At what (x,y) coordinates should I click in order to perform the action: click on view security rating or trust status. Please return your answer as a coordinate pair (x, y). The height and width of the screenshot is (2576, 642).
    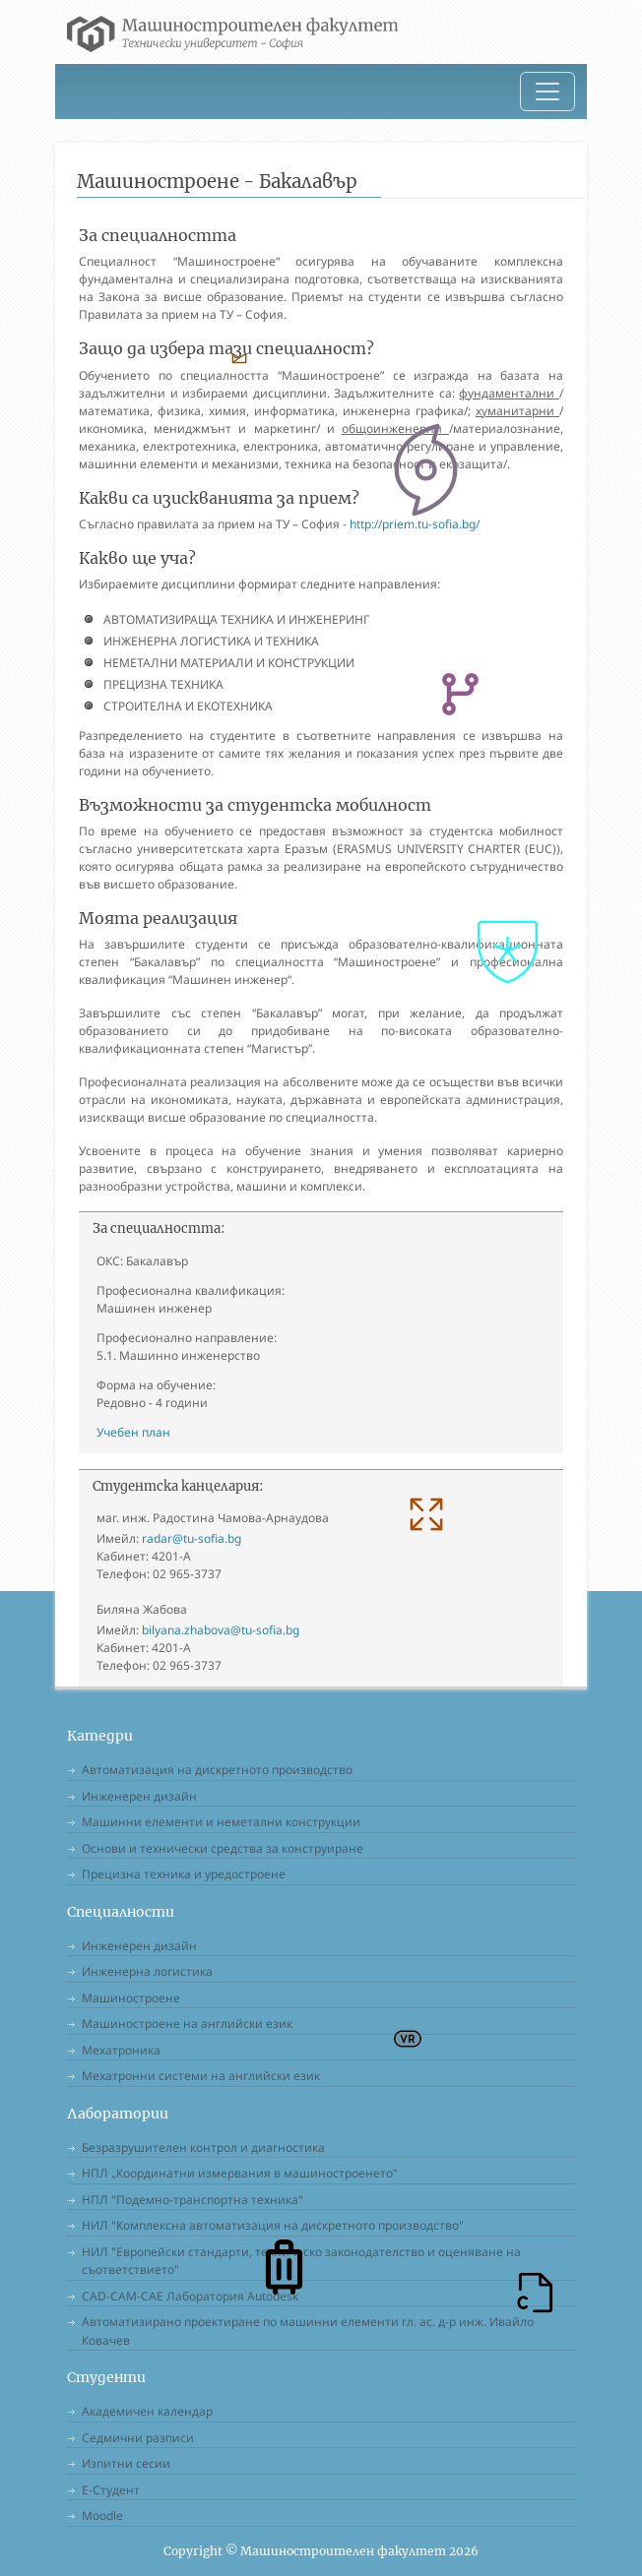
    Looking at the image, I should click on (507, 948).